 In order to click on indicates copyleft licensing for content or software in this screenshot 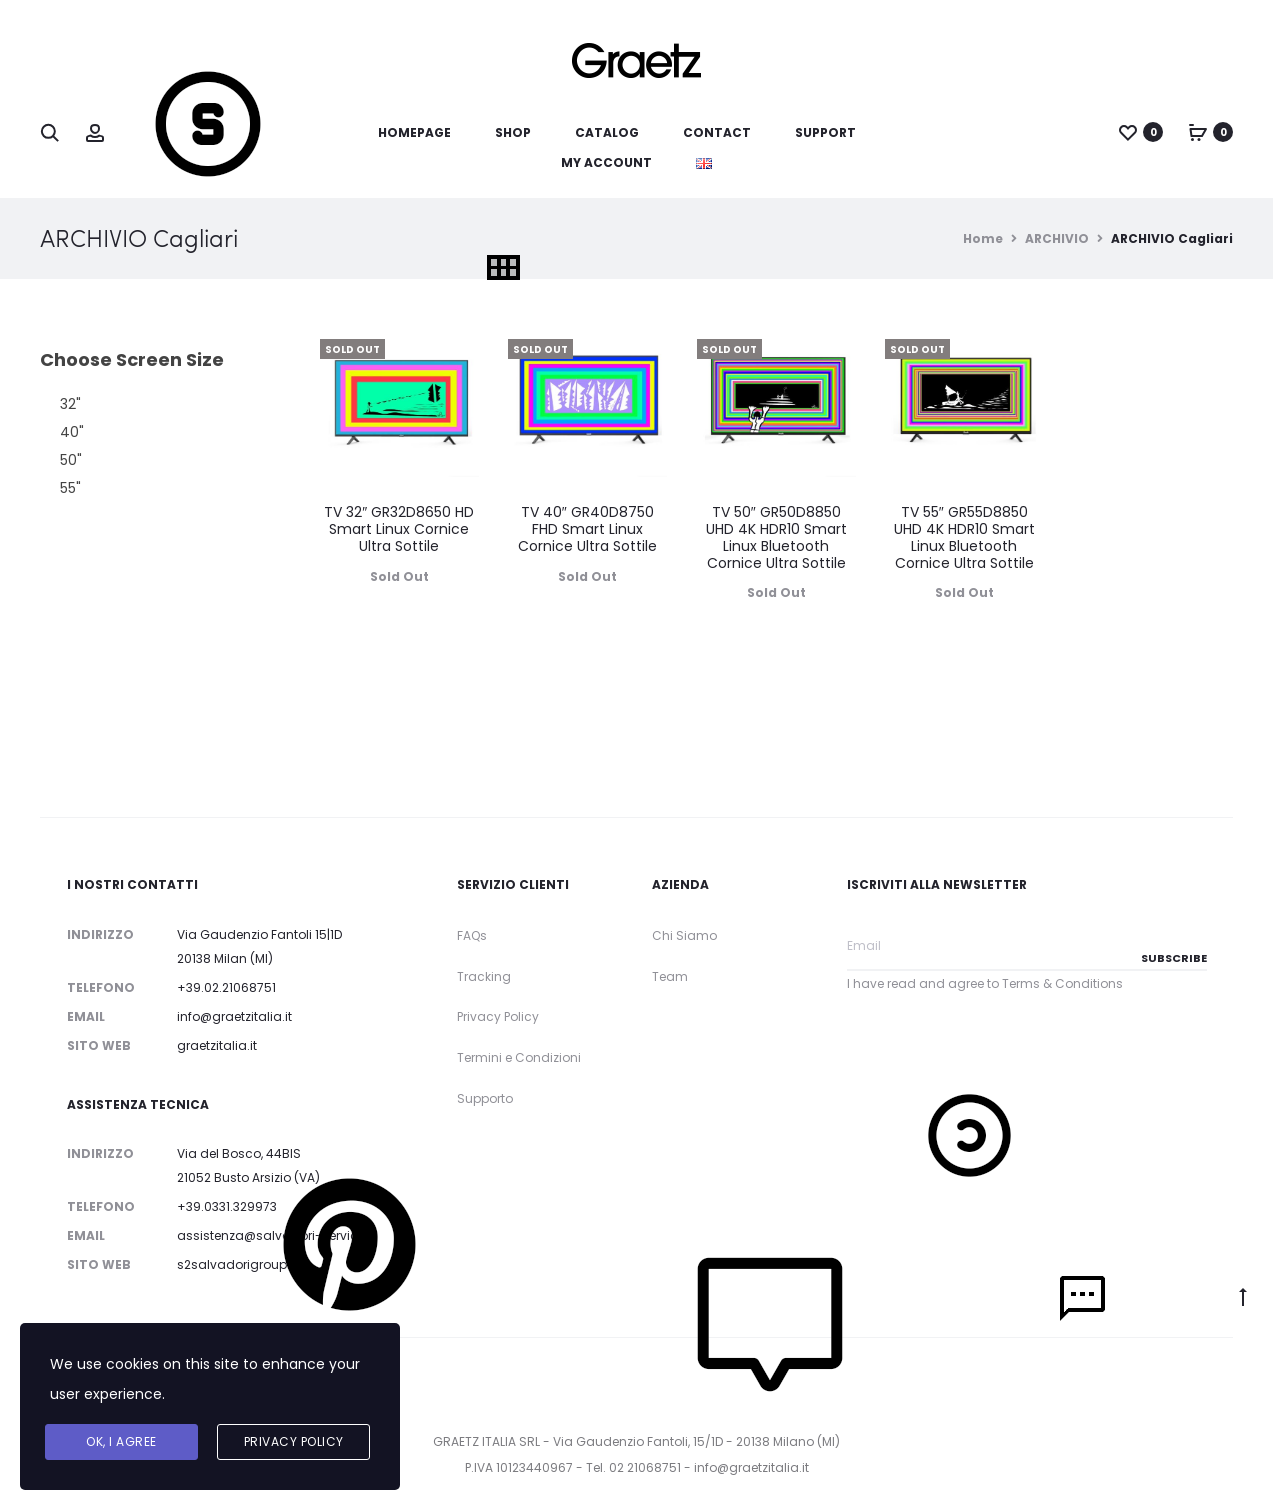, I will do `click(969, 1135)`.